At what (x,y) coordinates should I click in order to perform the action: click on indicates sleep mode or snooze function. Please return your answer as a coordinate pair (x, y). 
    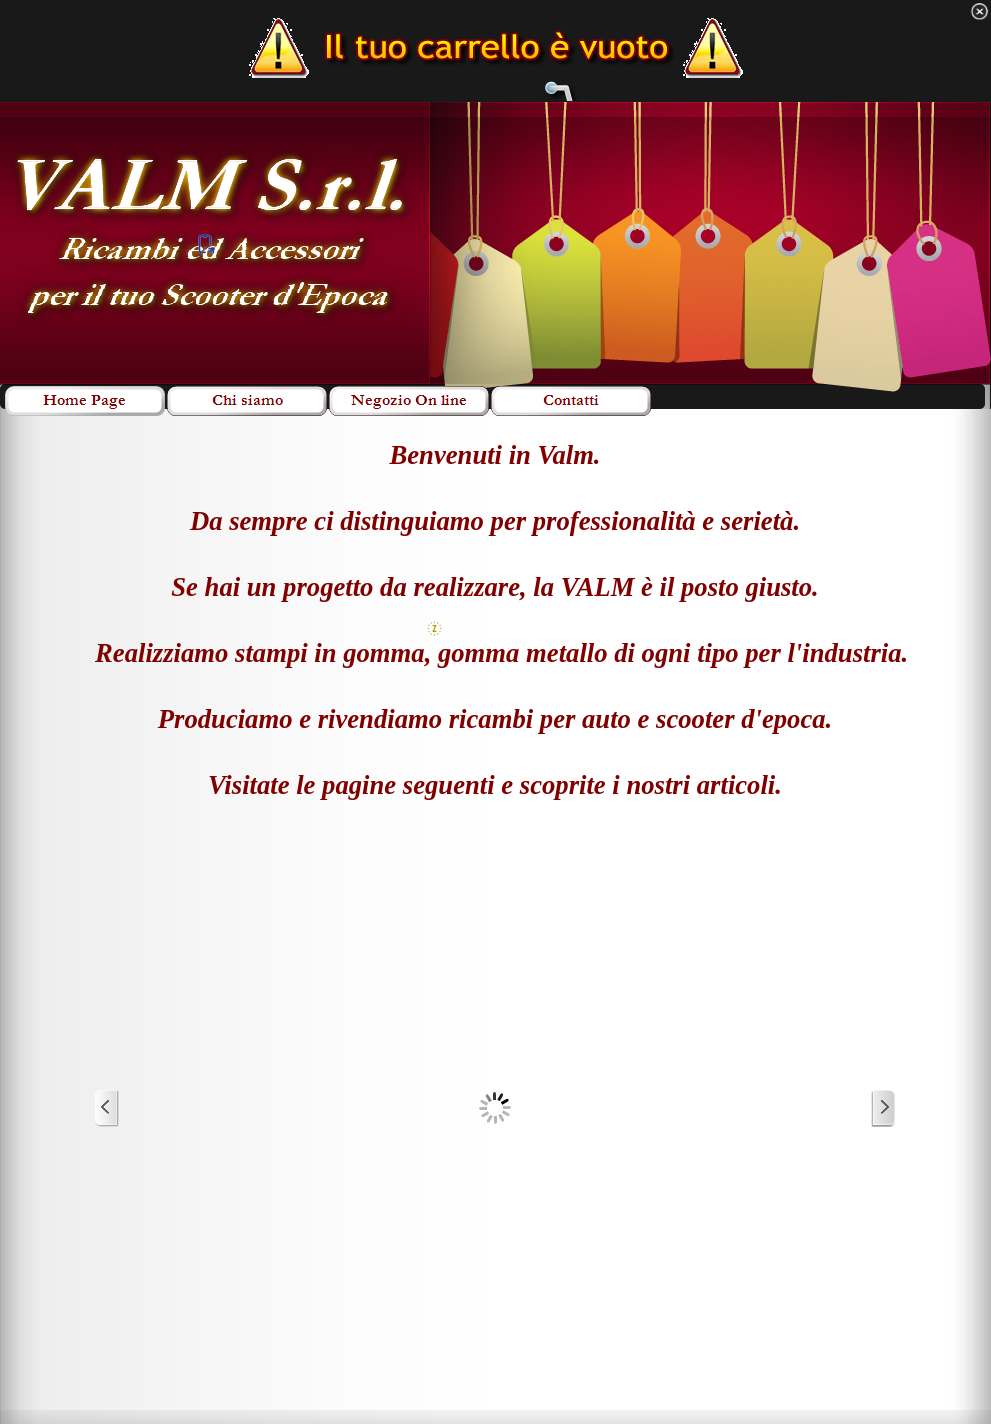
    Looking at the image, I should click on (434, 628).